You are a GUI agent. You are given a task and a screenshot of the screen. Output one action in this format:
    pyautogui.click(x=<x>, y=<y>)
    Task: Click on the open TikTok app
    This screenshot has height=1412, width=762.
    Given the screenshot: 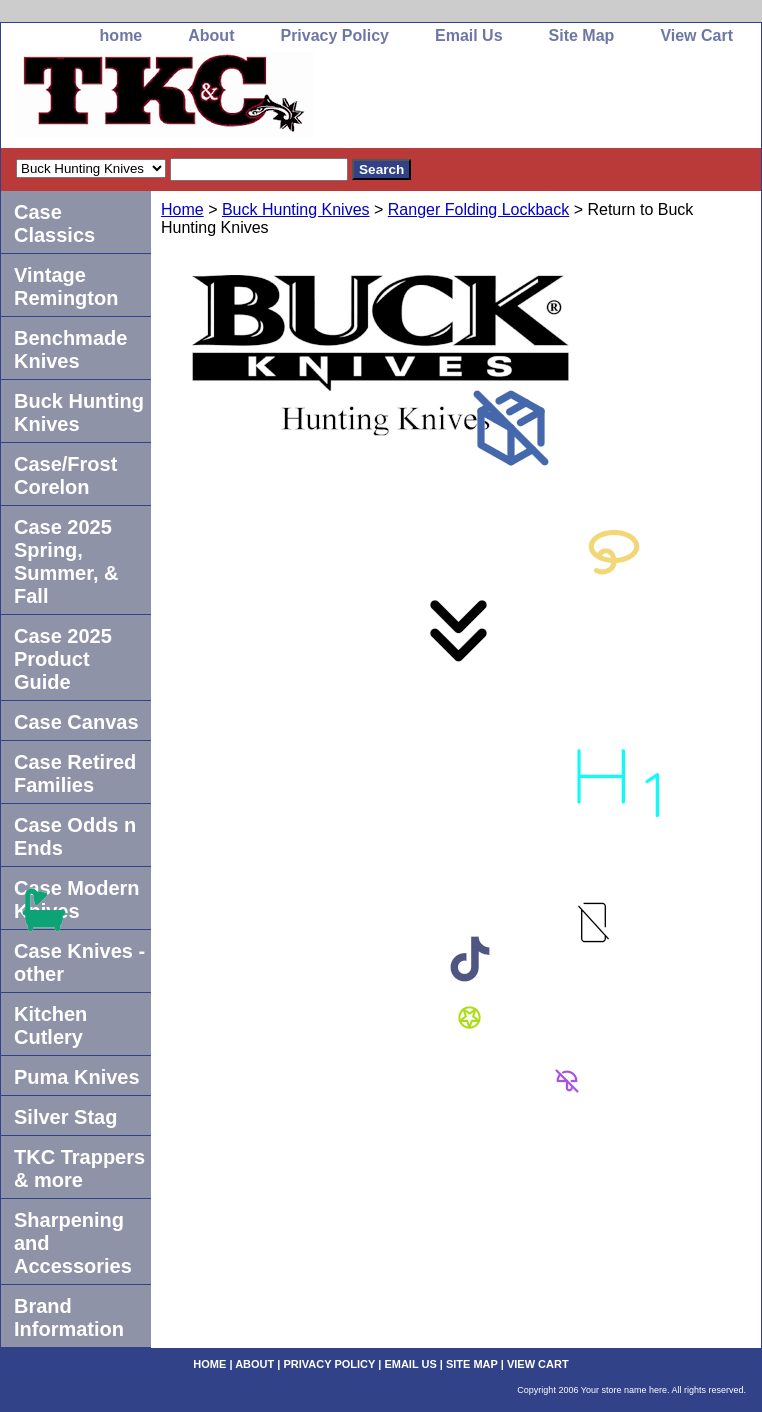 What is the action you would take?
    pyautogui.click(x=470, y=959)
    